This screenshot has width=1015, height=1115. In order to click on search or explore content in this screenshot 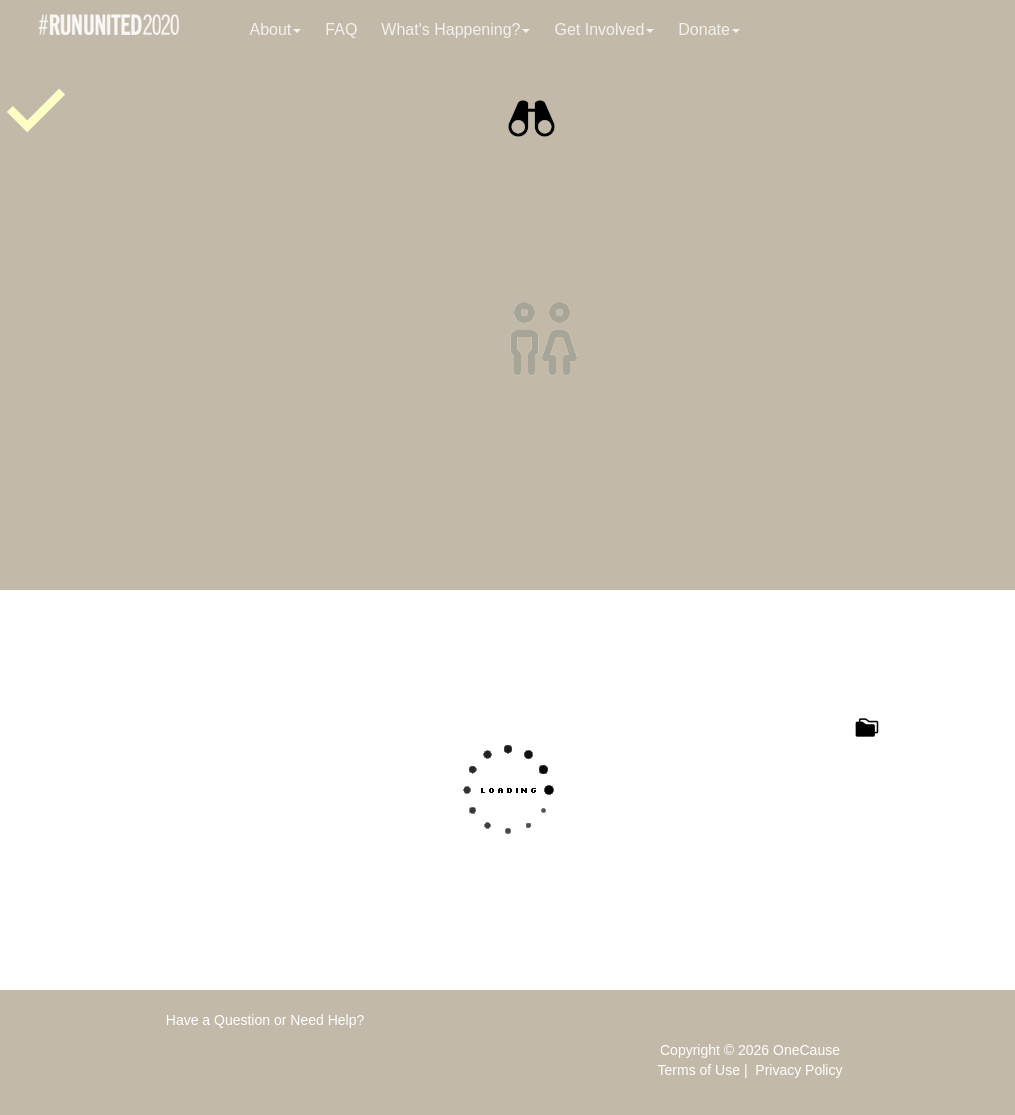, I will do `click(531, 118)`.